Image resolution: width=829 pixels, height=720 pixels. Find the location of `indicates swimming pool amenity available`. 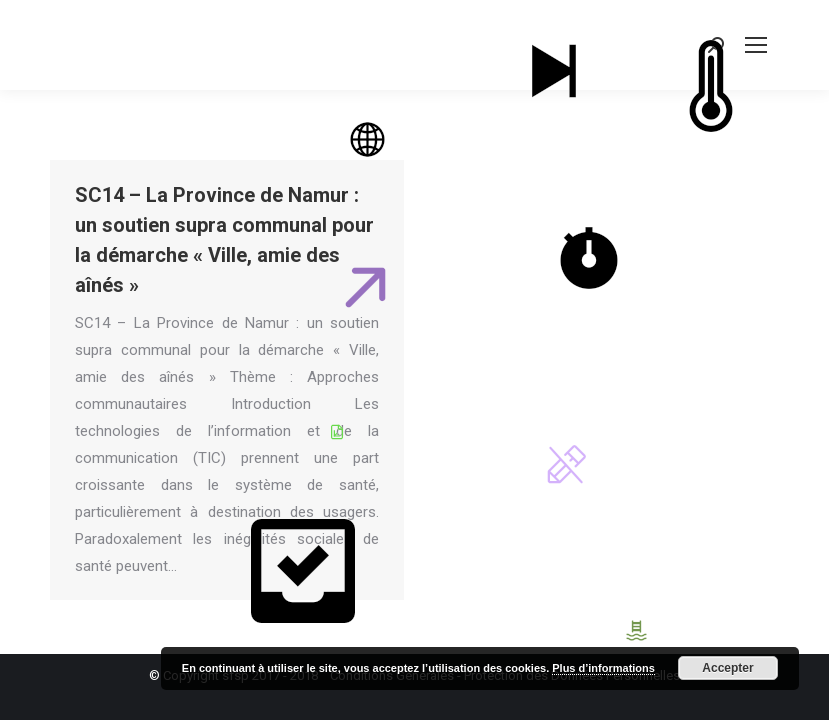

indicates swimming pool amenity available is located at coordinates (636, 630).